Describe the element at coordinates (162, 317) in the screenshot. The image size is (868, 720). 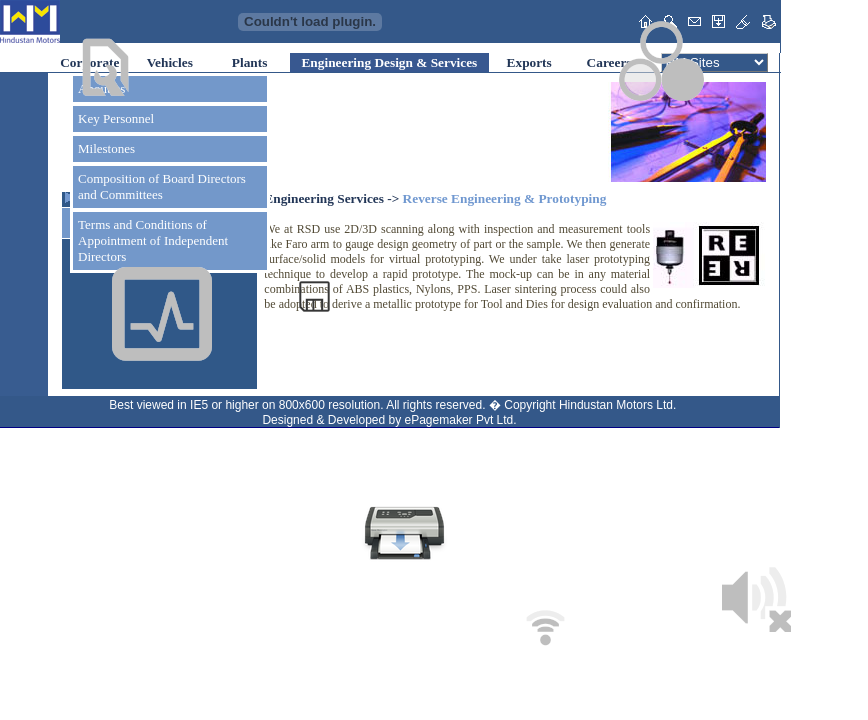
I see `open system monitor to view resource usage` at that location.